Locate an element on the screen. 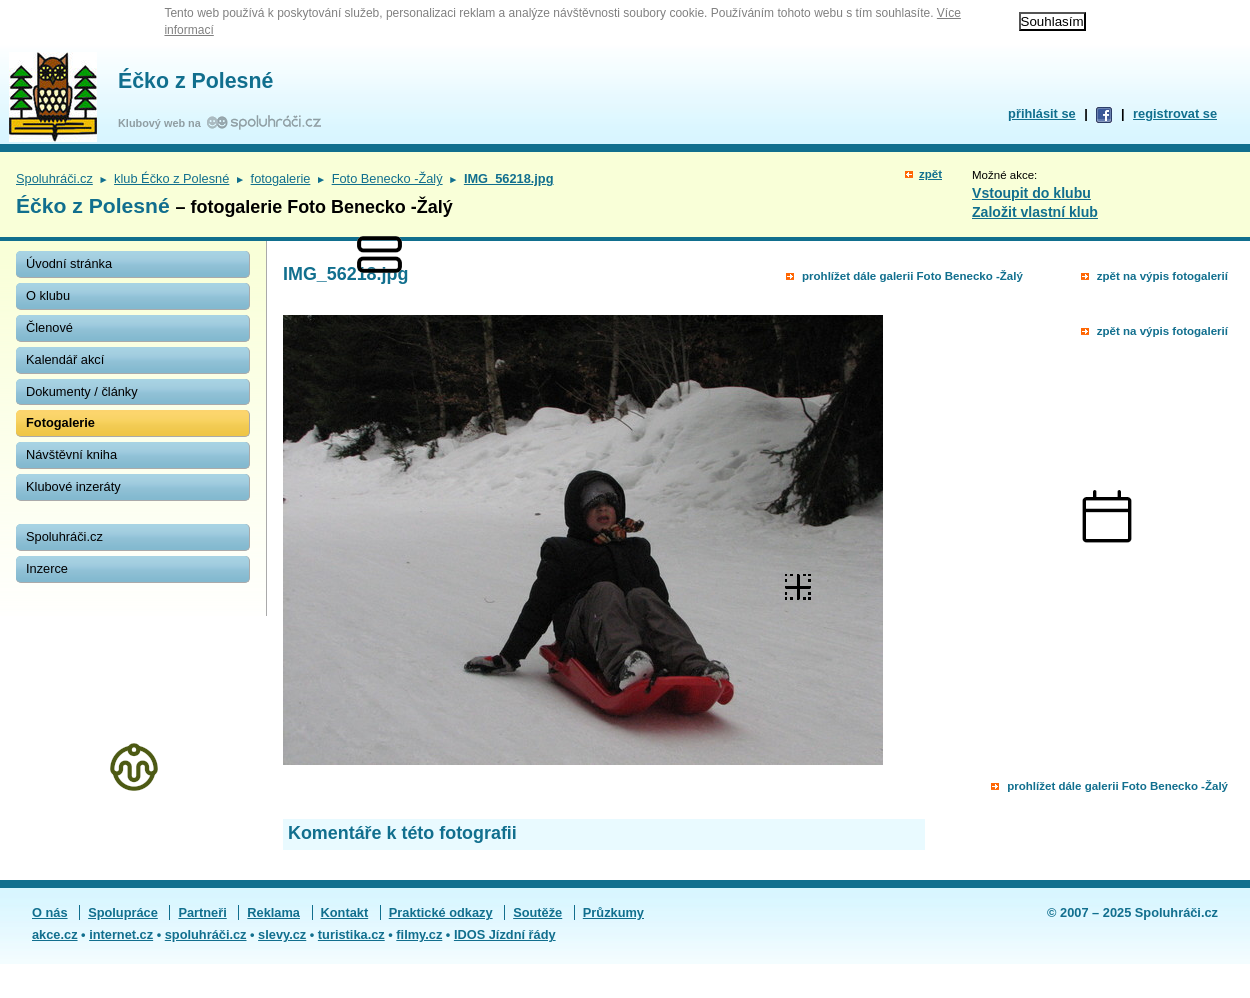 This screenshot has height=998, width=1250. view dessert menu options is located at coordinates (134, 767).